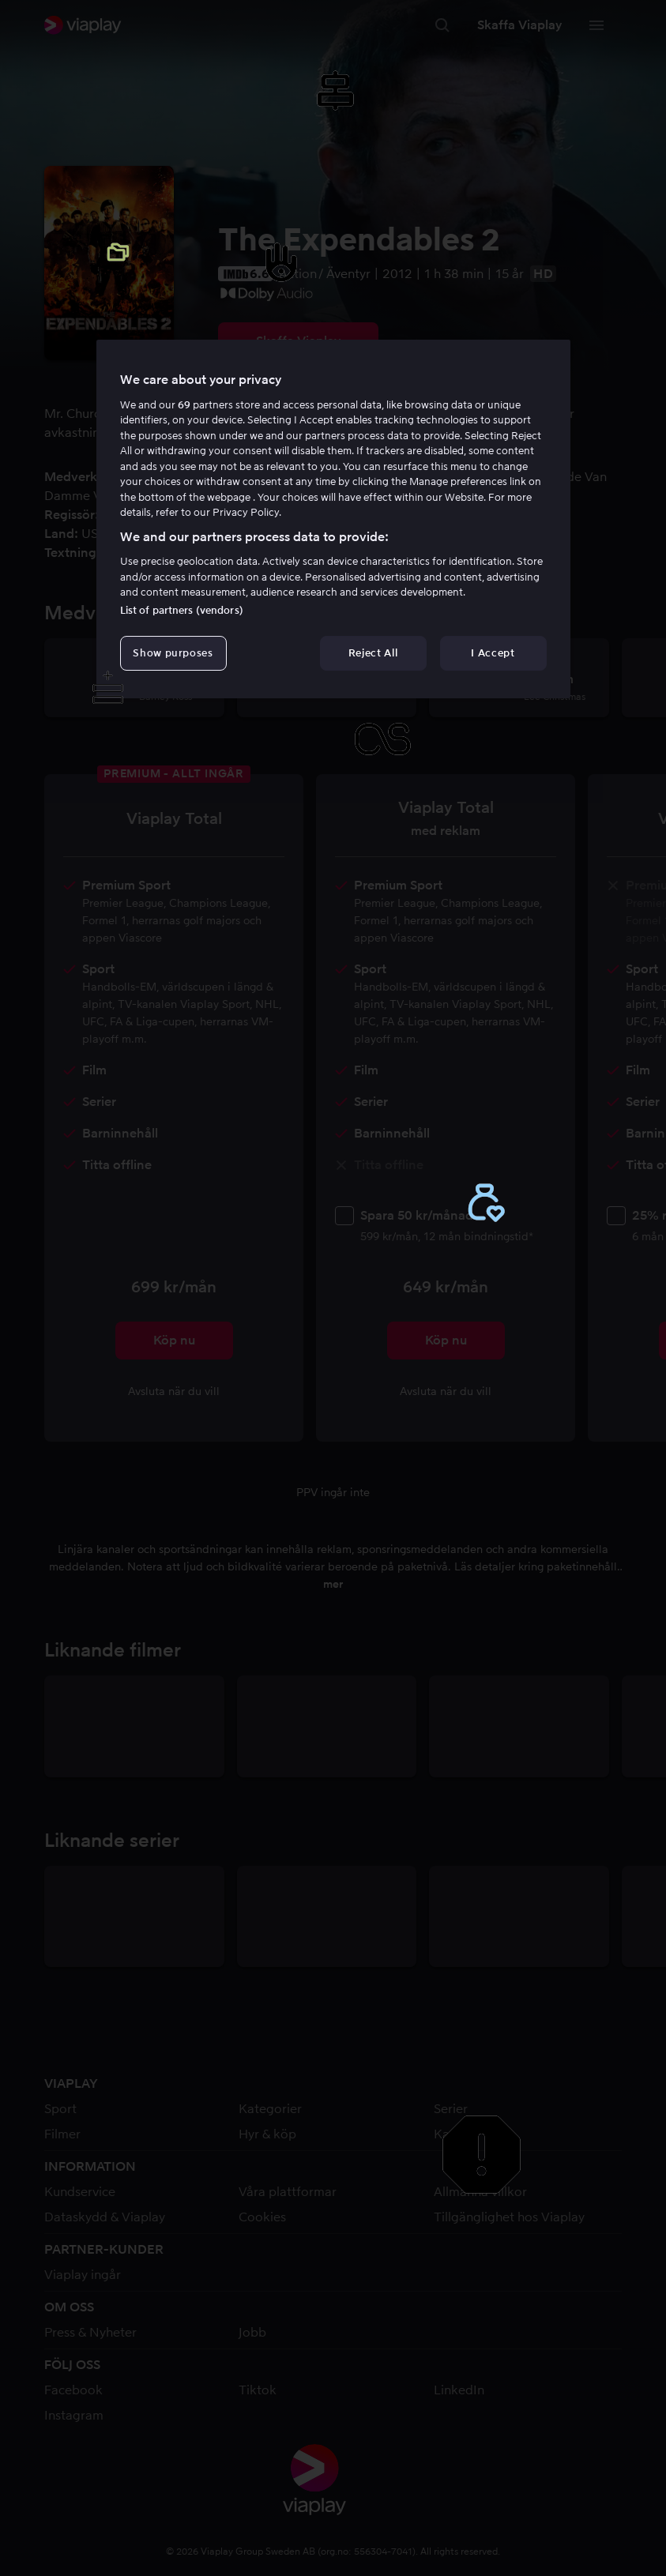  What do you see at coordinates (107, 690) in the screenshot?
I see `add a new row at the top` at bounding box center [107, 690].